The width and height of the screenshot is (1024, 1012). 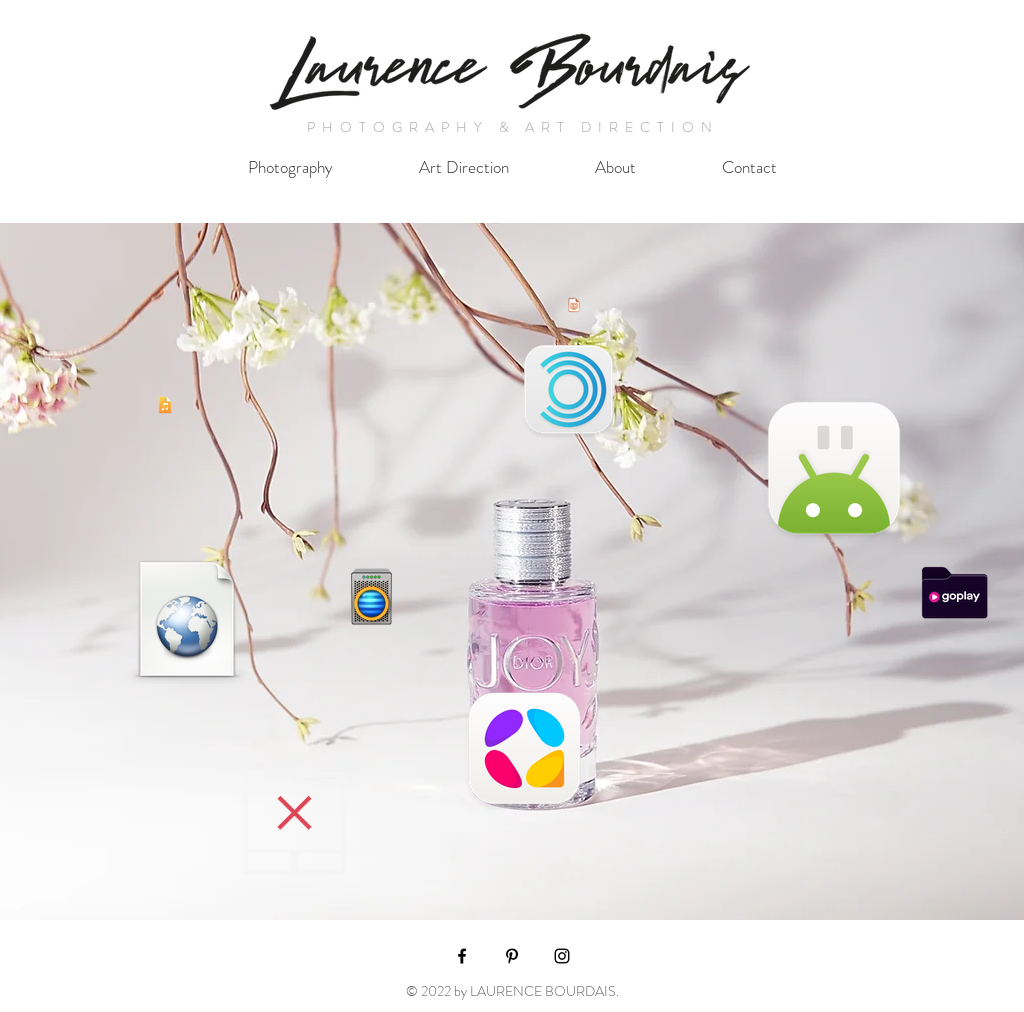 I want to click on libreoffice impress presentation file, so click(x=574, y=305).